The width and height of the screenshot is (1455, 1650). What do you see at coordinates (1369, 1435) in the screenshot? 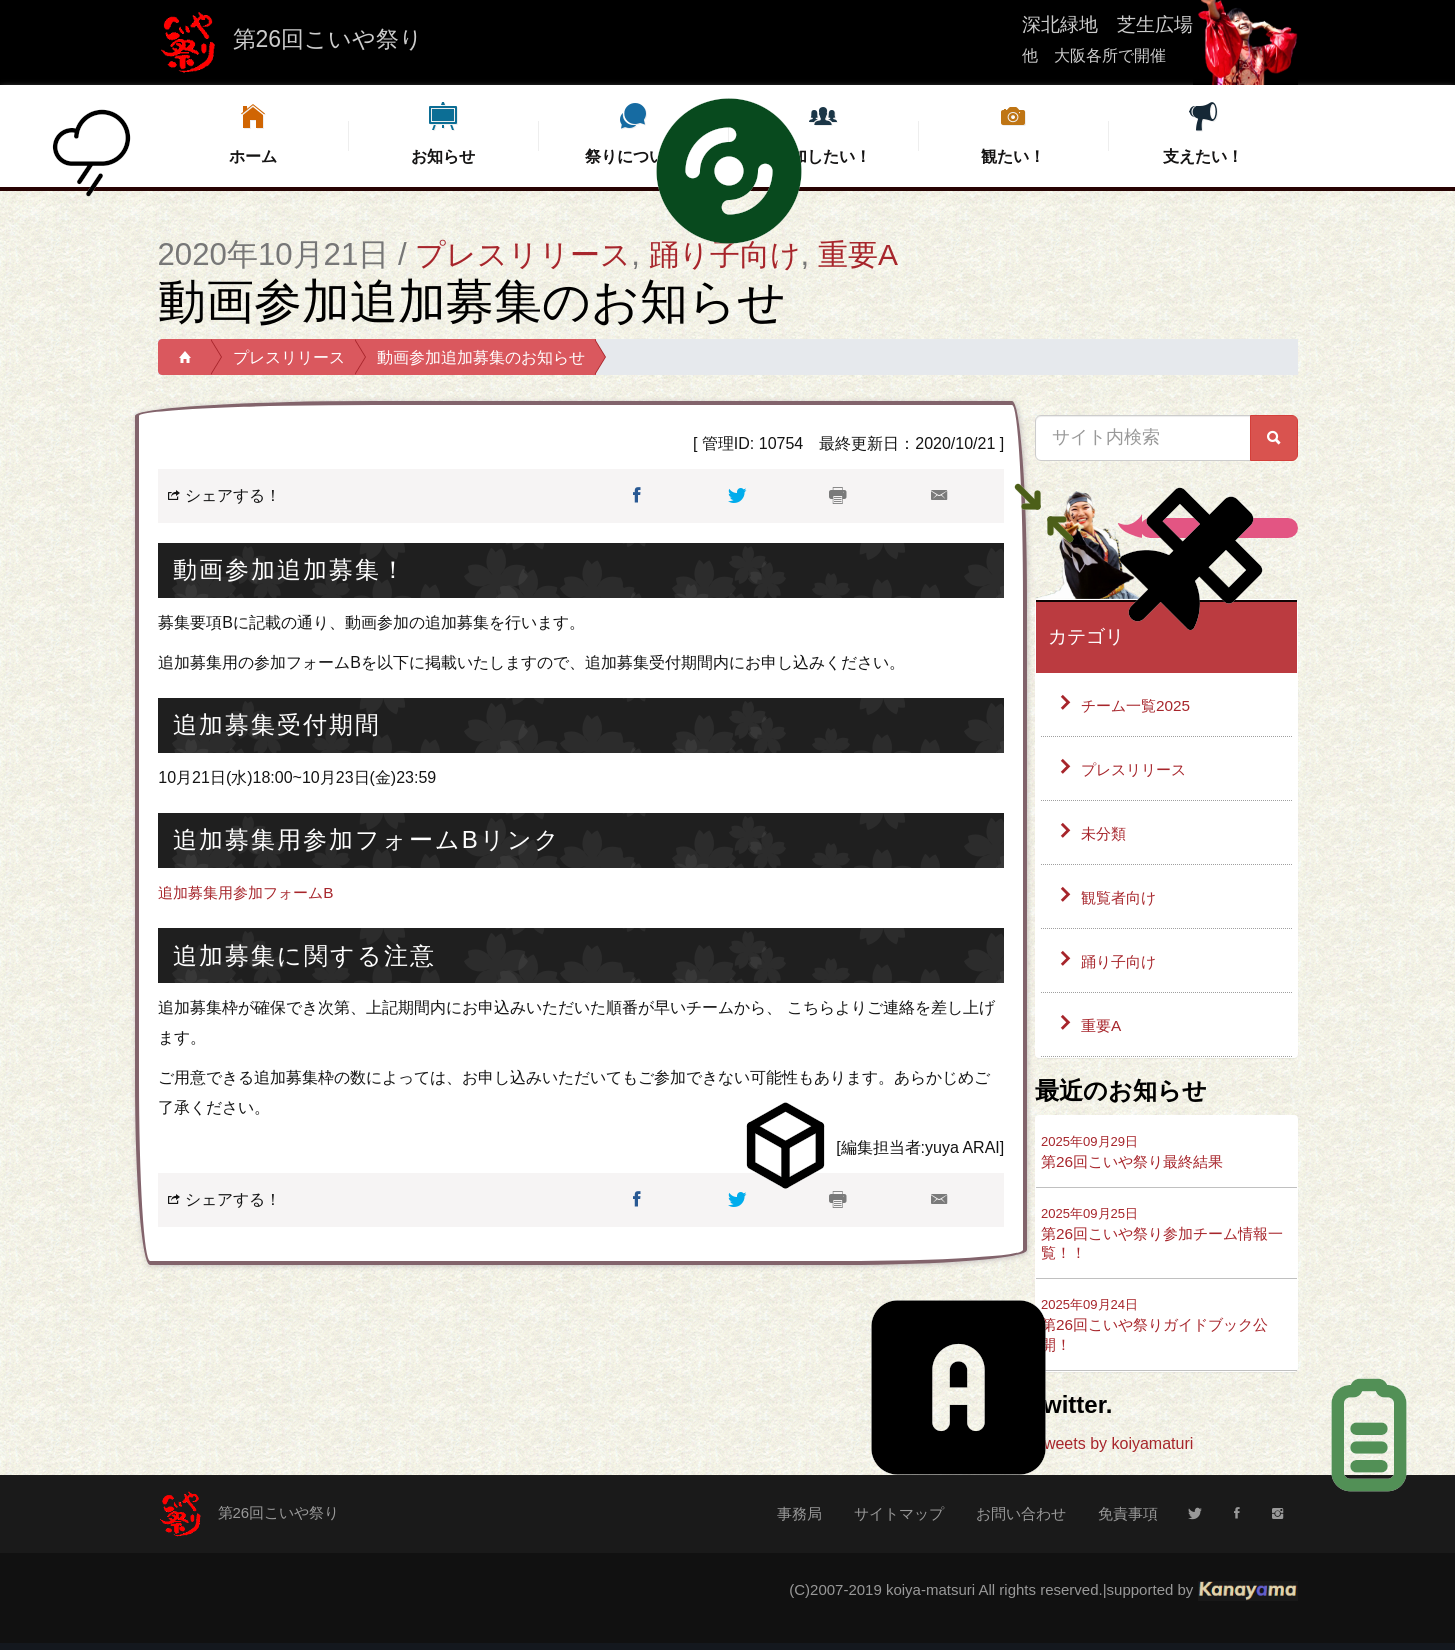
I see `battery level indicator showing medium charge` at bounding box center [1369, 1435].